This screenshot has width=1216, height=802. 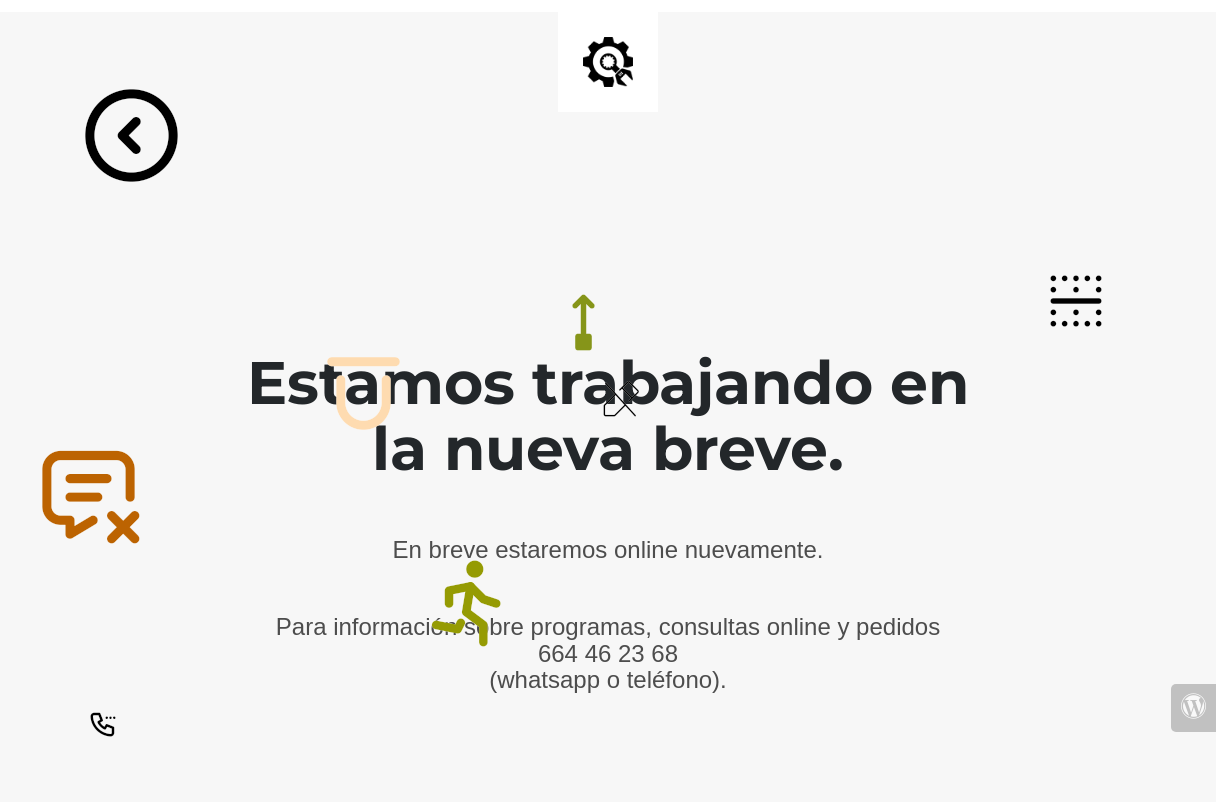 What do you see at coordinates (363, 393) in the screenshot?
I see `apply overline text formatting` at bounding box center [363, 393].